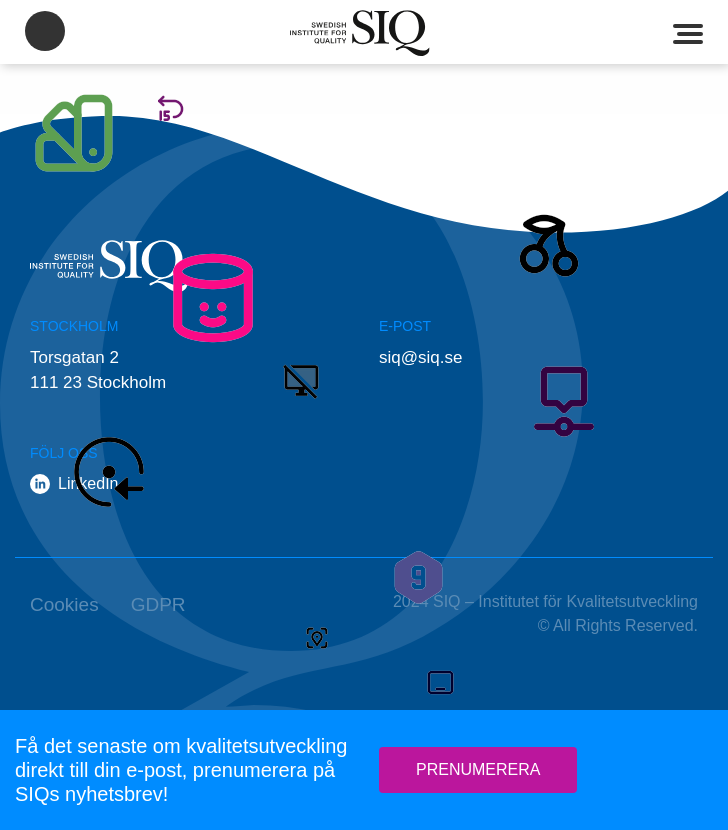 This screenshot has height=830, width=728. Describe the element at coordinates (564, 400) in the screenshot. I see `view event details on timeline` at that location.